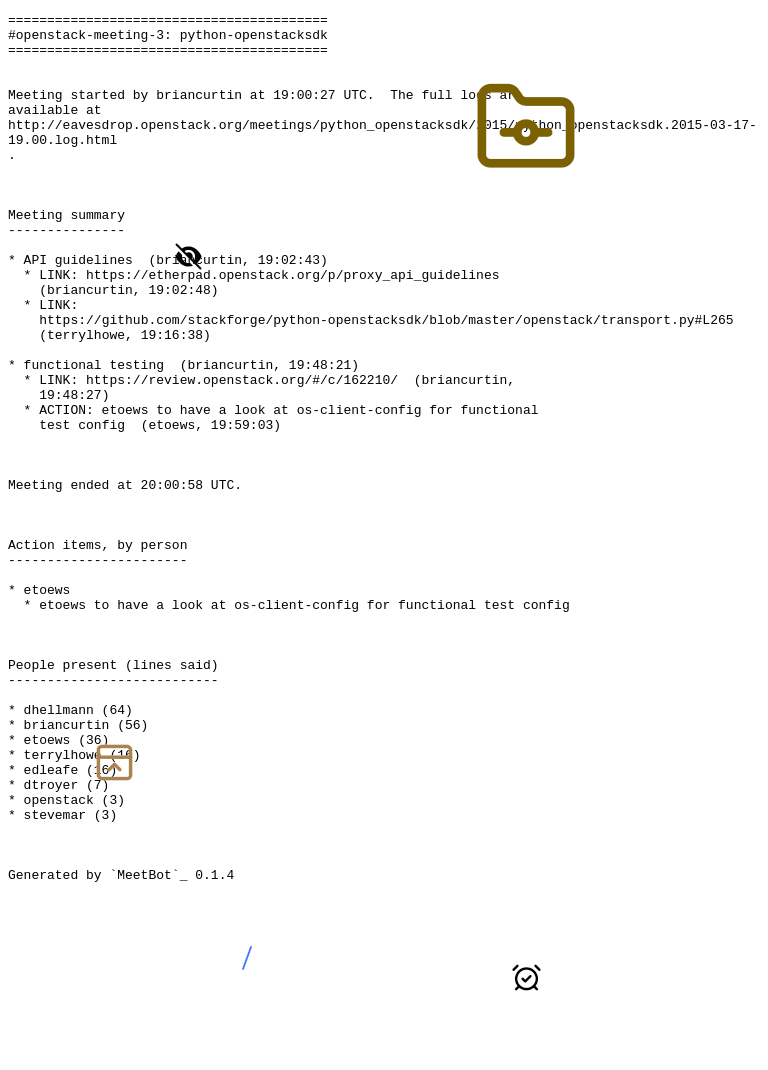  What do you see at coordinates (526, 977) in the screenshot?
I see `alarm set successfully` at bounding box center [526, 977].